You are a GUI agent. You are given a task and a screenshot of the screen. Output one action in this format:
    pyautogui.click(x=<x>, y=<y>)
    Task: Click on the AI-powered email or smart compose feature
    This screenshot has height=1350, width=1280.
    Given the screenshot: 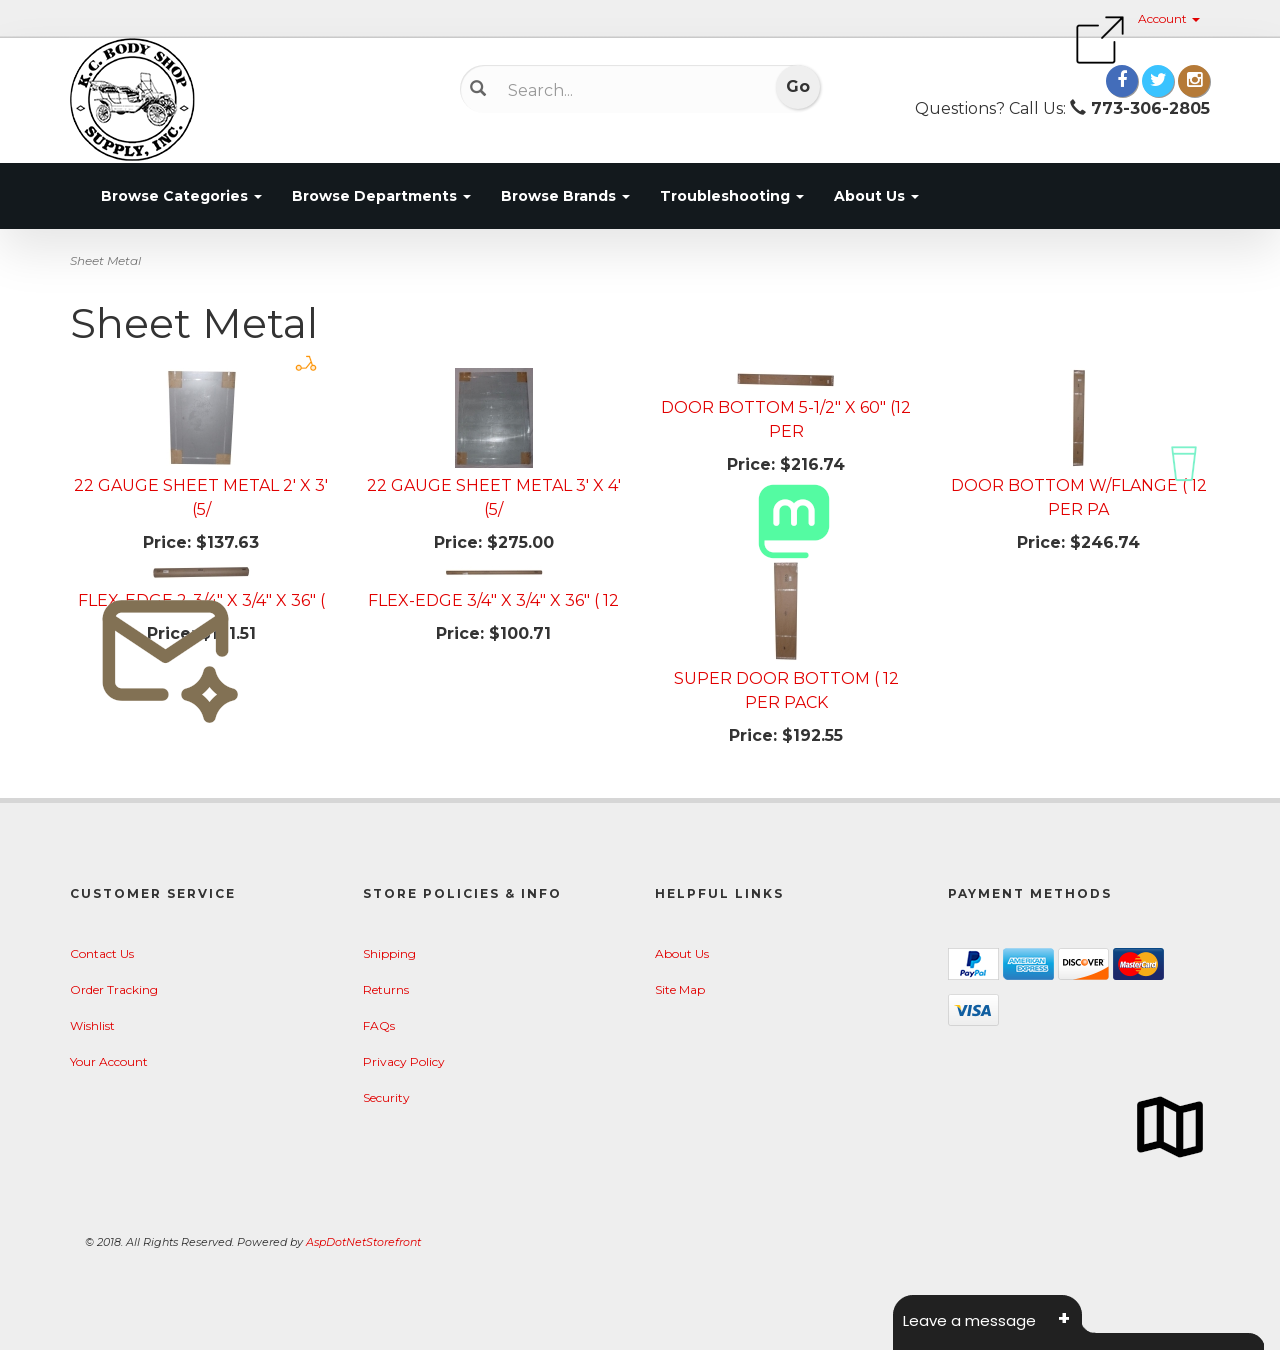 What is the action you would take?
    pyautogui.click(x=165, y=650)
    